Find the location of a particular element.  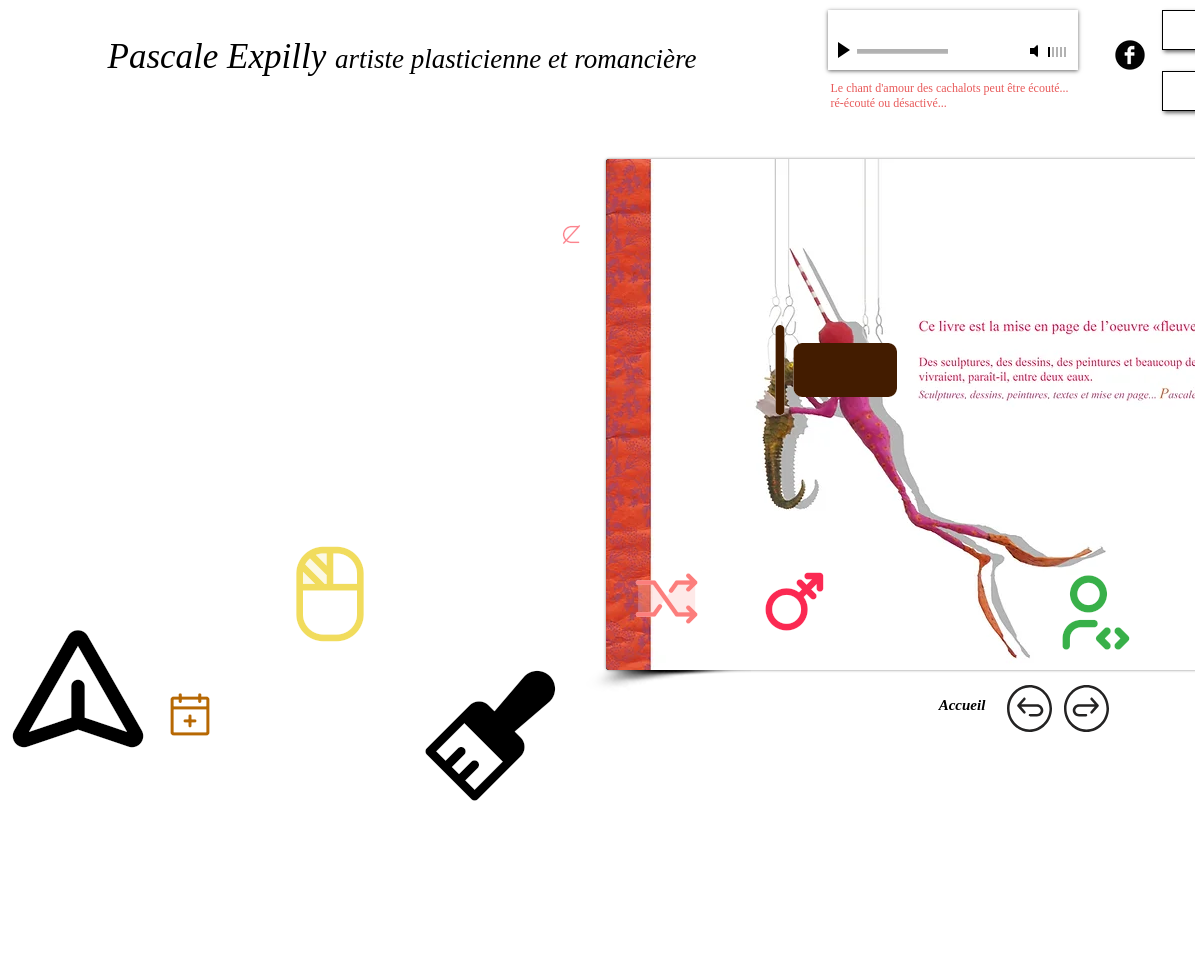

align content to the left edge is located at coordinates (834, 370).